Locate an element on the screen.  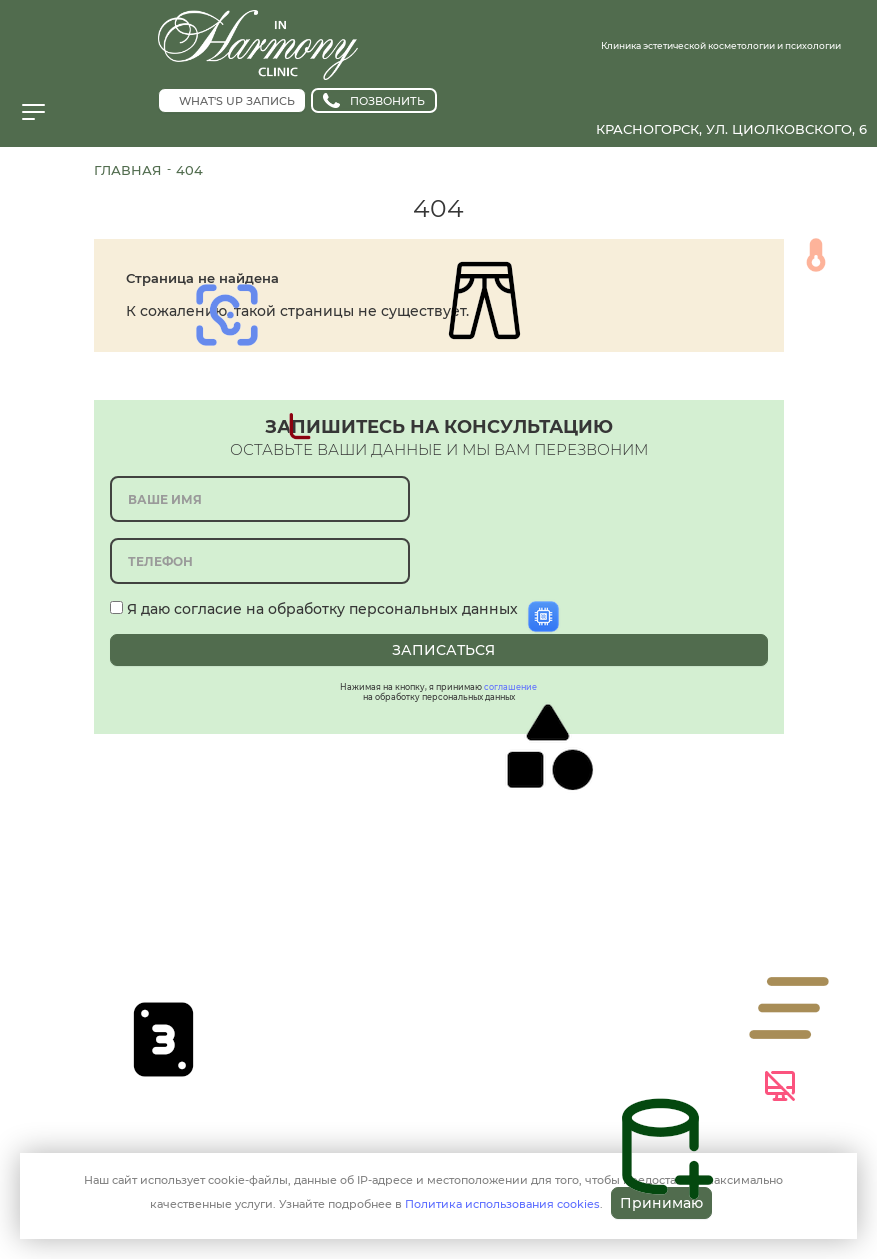
indicates iMac or desktop computer is offline is located at coordinates (780, 1086).